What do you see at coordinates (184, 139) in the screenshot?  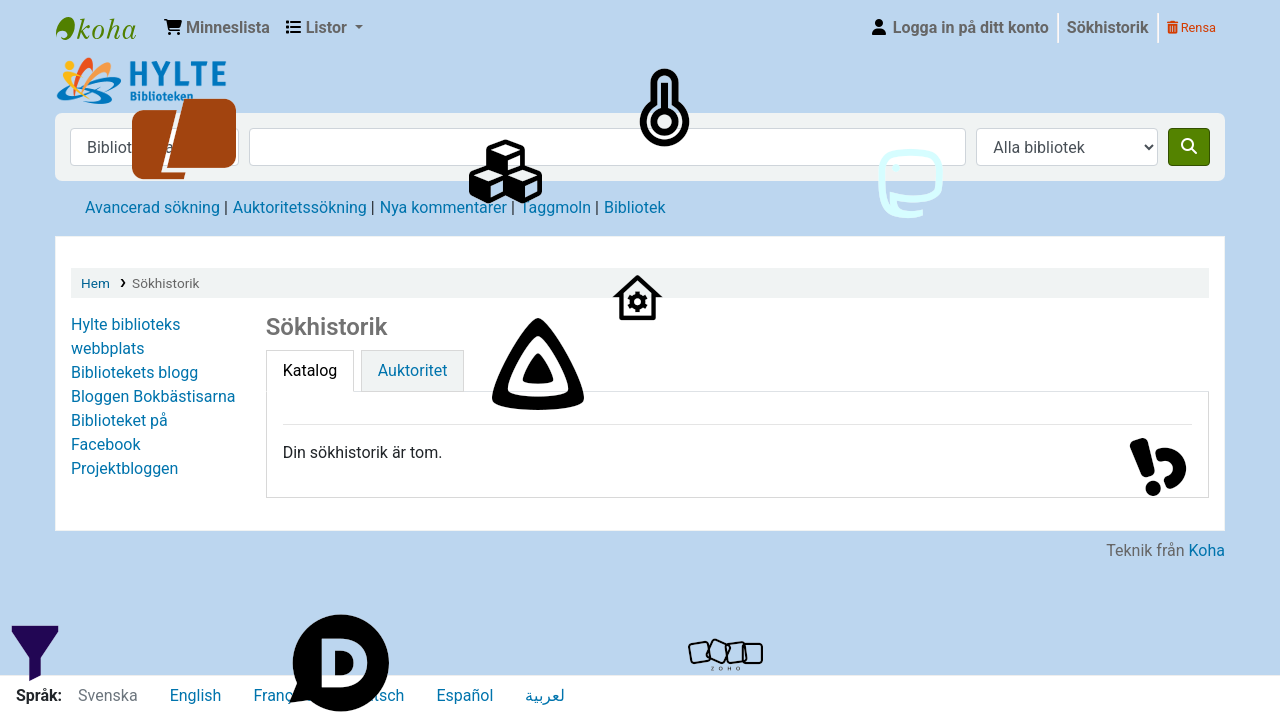 I see `open the warp terminal application` at bounding box center [184, 139].